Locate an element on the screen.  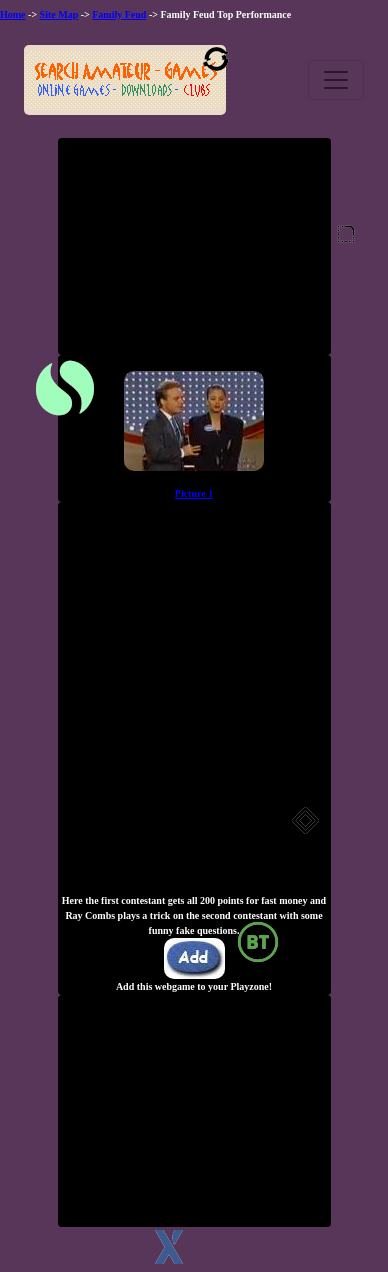
BT (British Telecom) company logo is located at coordinates (258, 942).